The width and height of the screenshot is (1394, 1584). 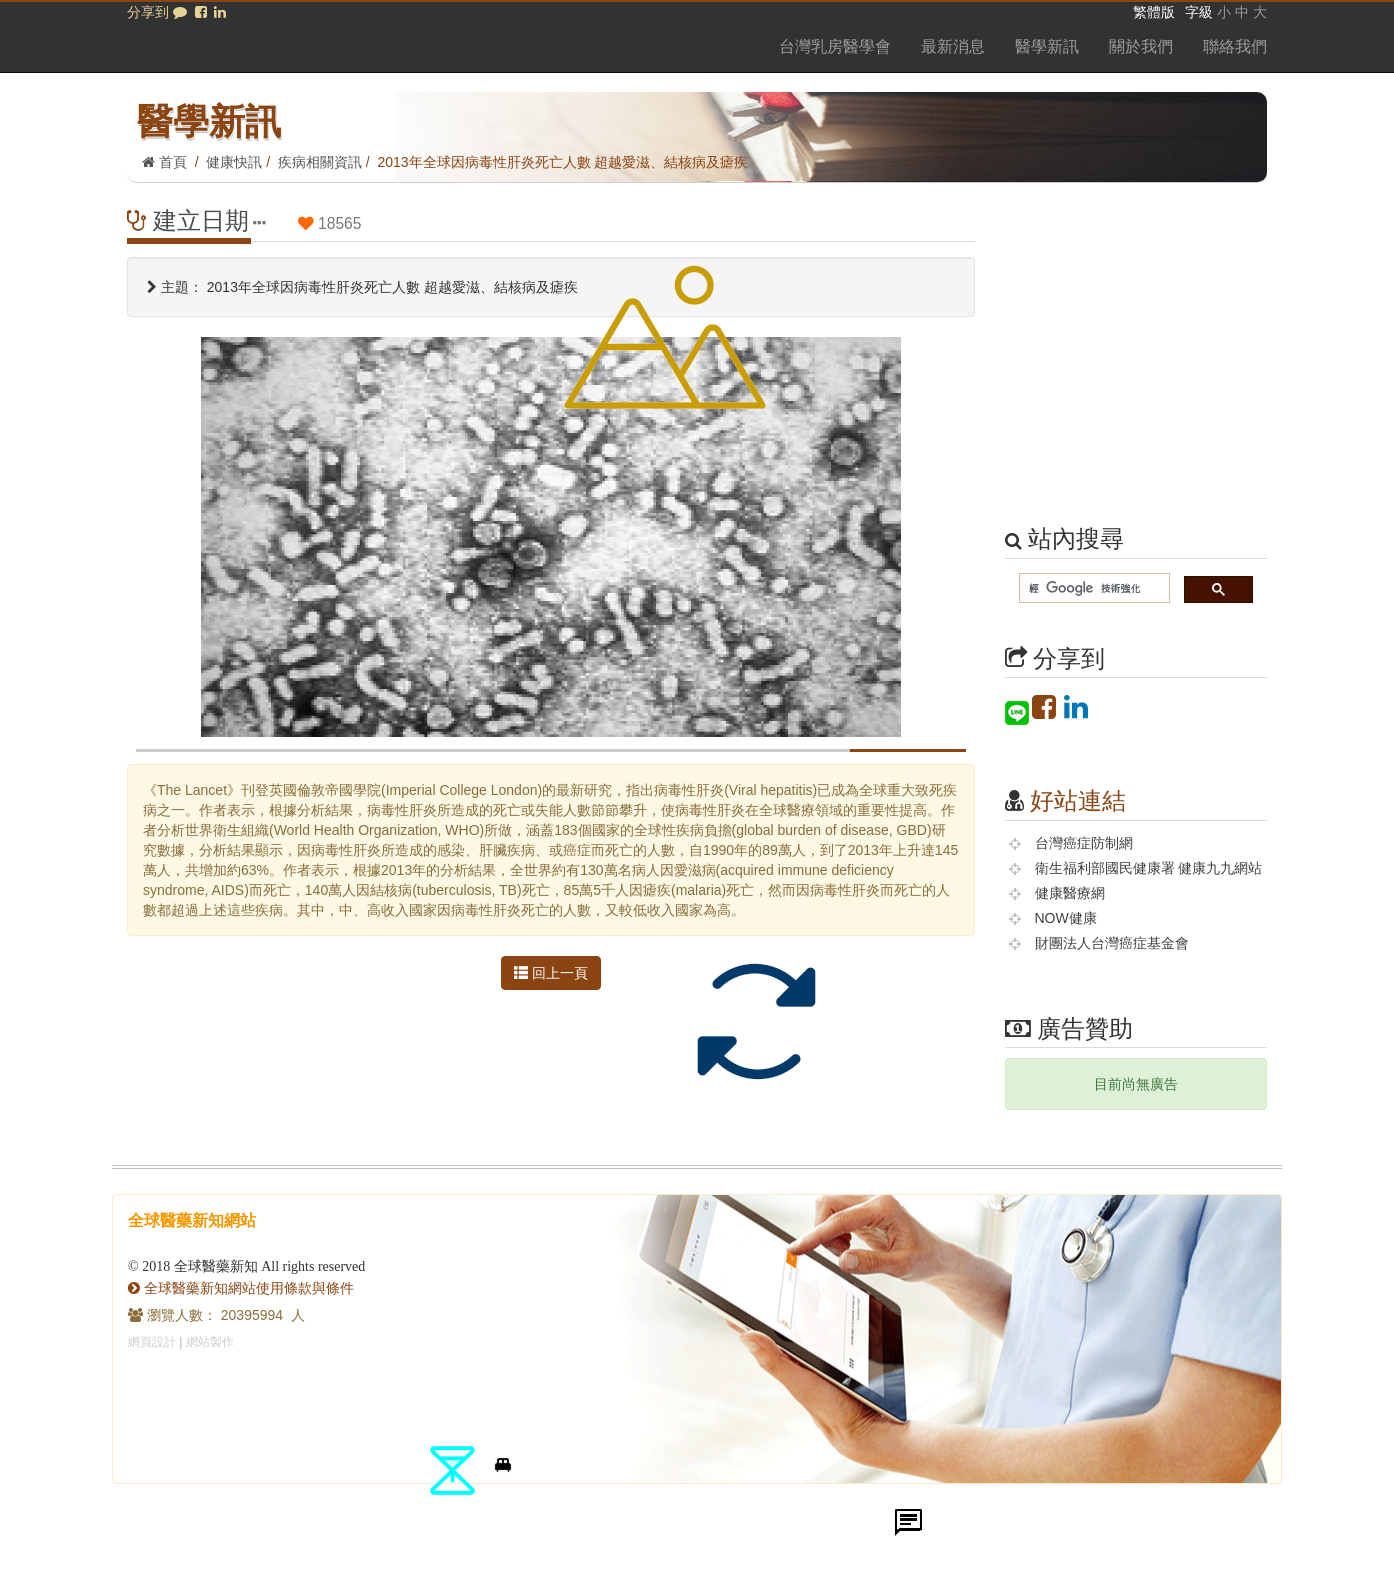 I want to click on open chat or messaging, so click(x=908, y=1522).